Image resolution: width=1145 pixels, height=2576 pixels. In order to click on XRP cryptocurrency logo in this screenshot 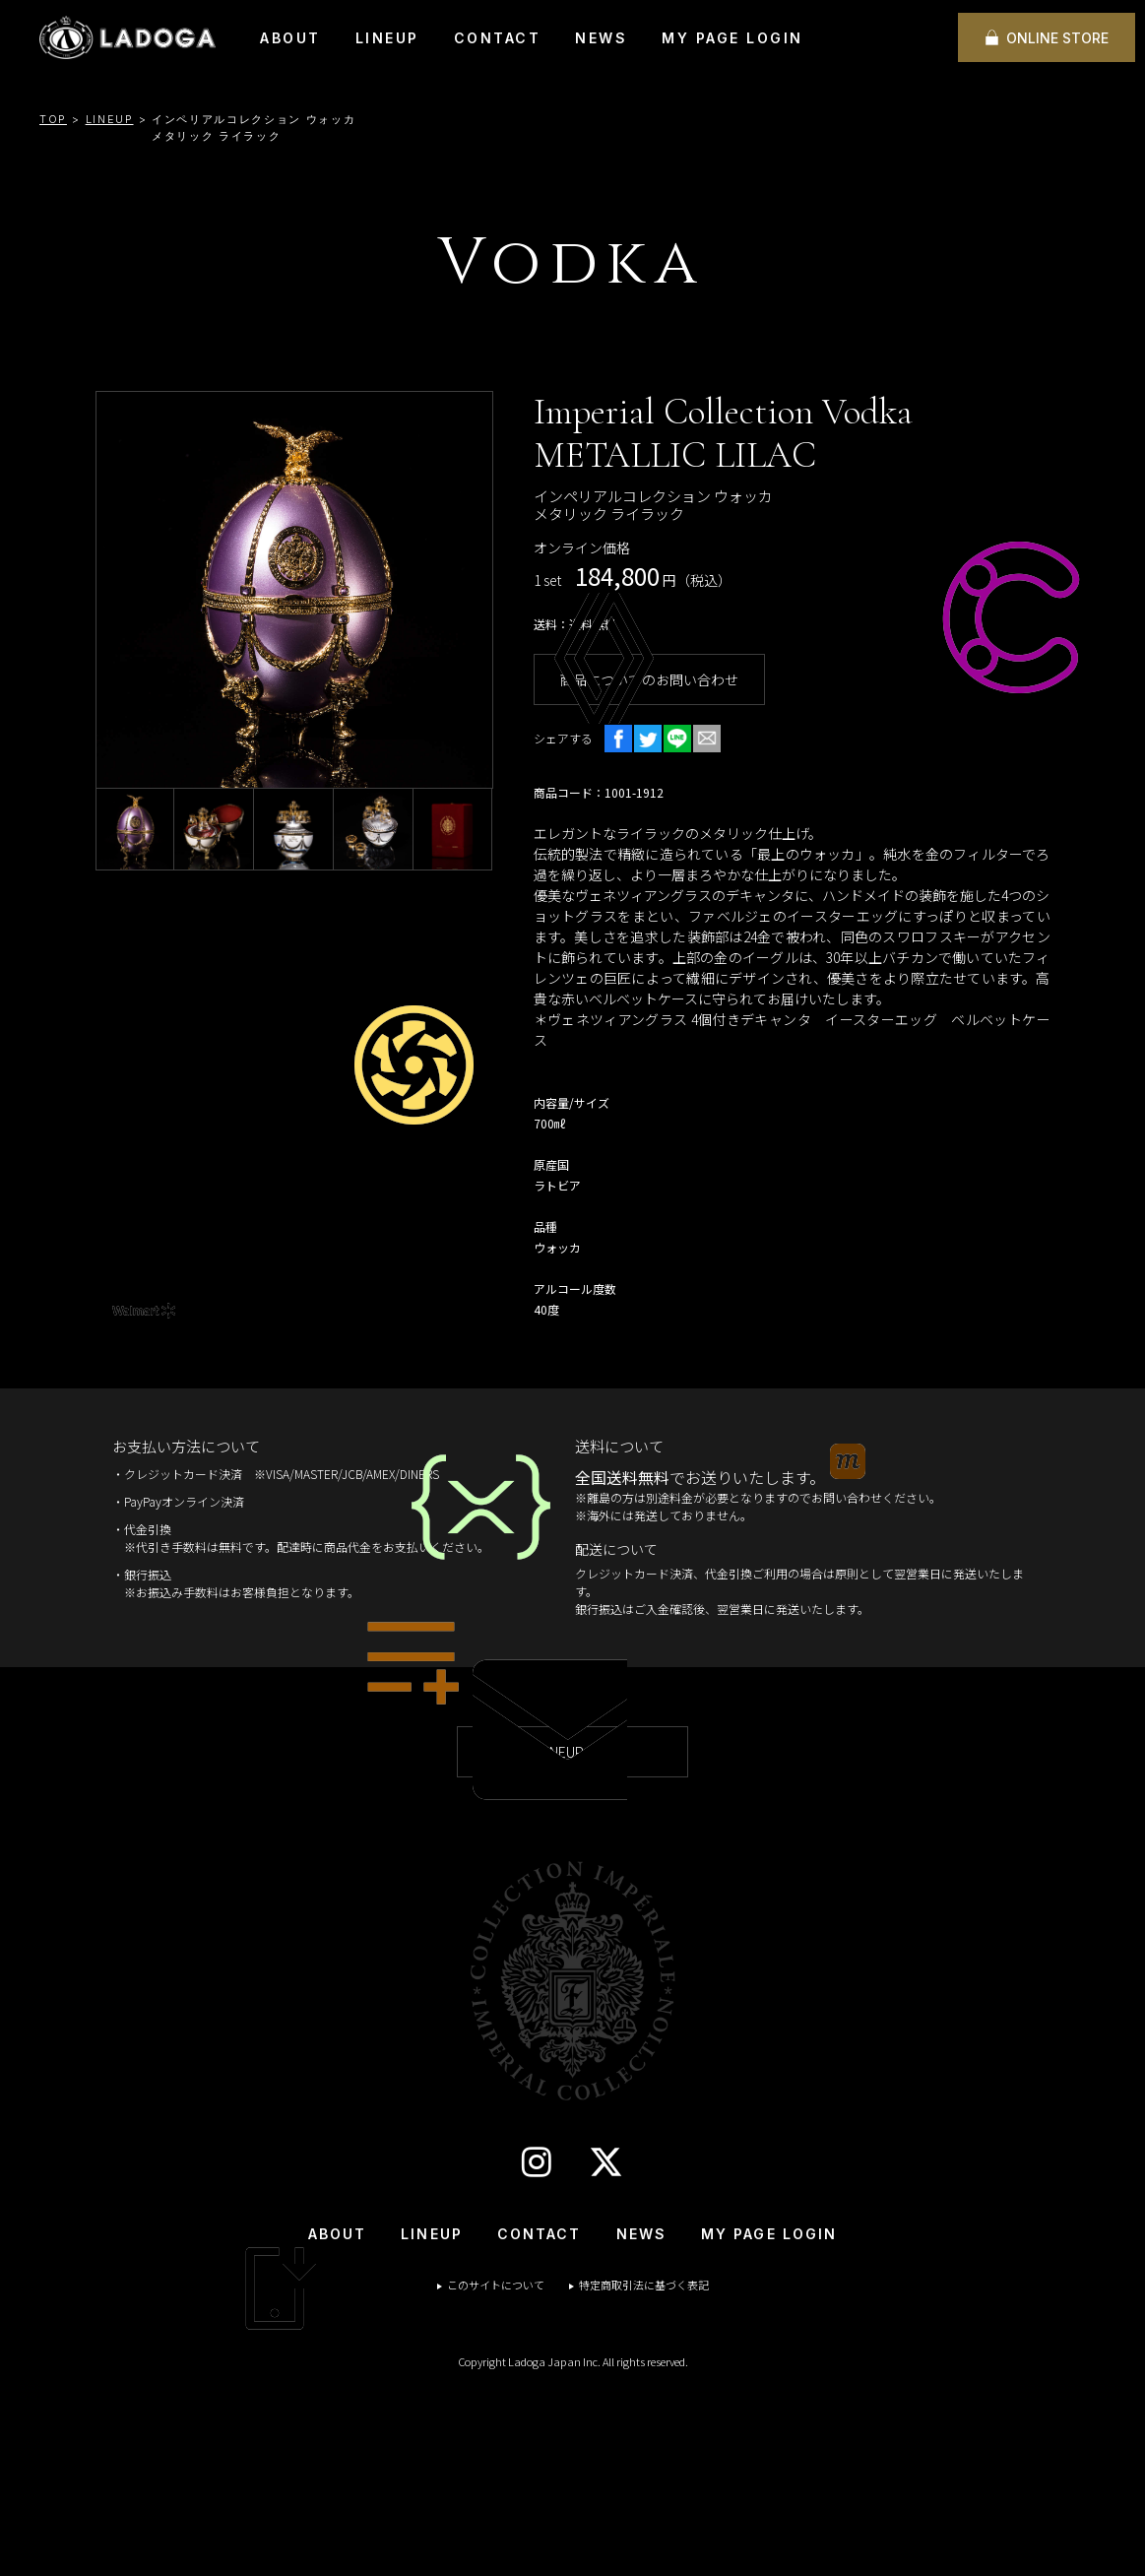, I will do `click(480, 1507)`.